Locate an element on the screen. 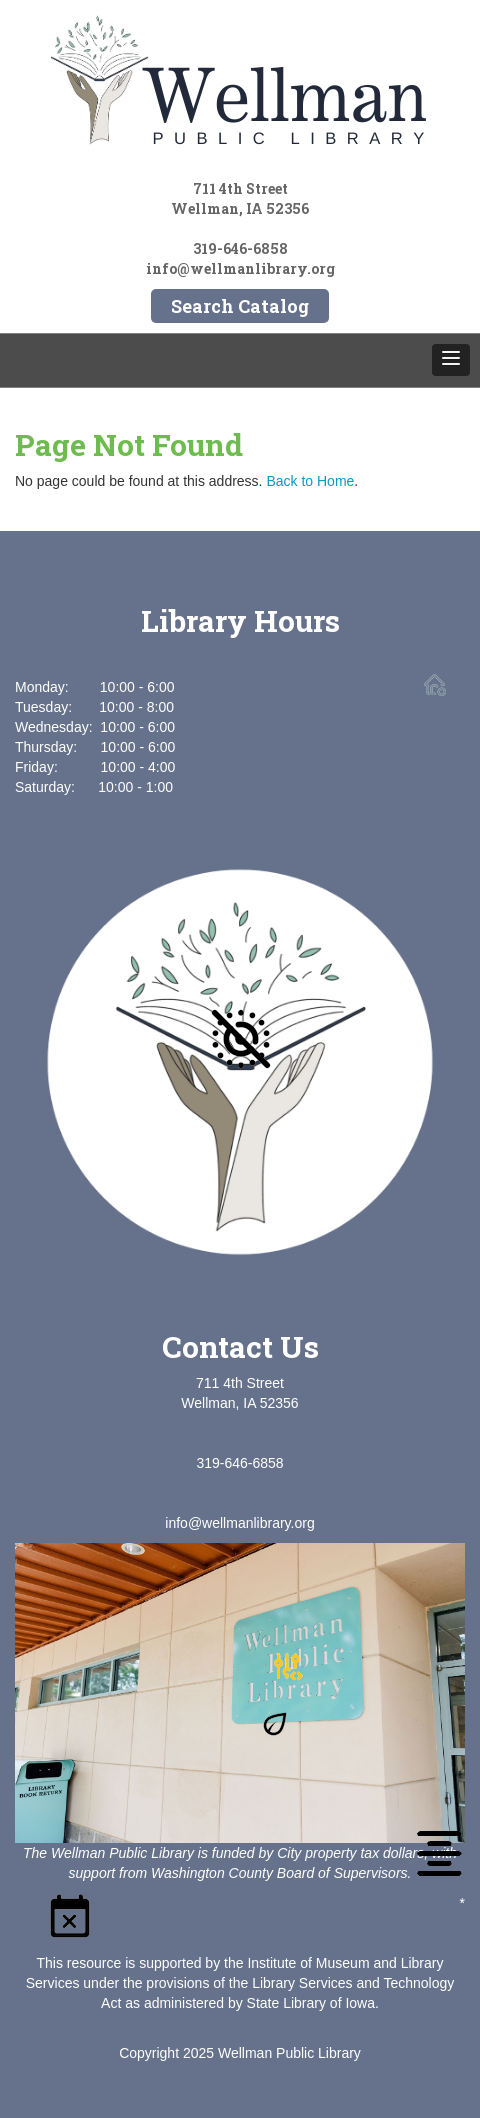 The height and width of the screenshot is (2118, 480). enable eco-friendly or power-saving mode is located at coordinates (275, 1724).